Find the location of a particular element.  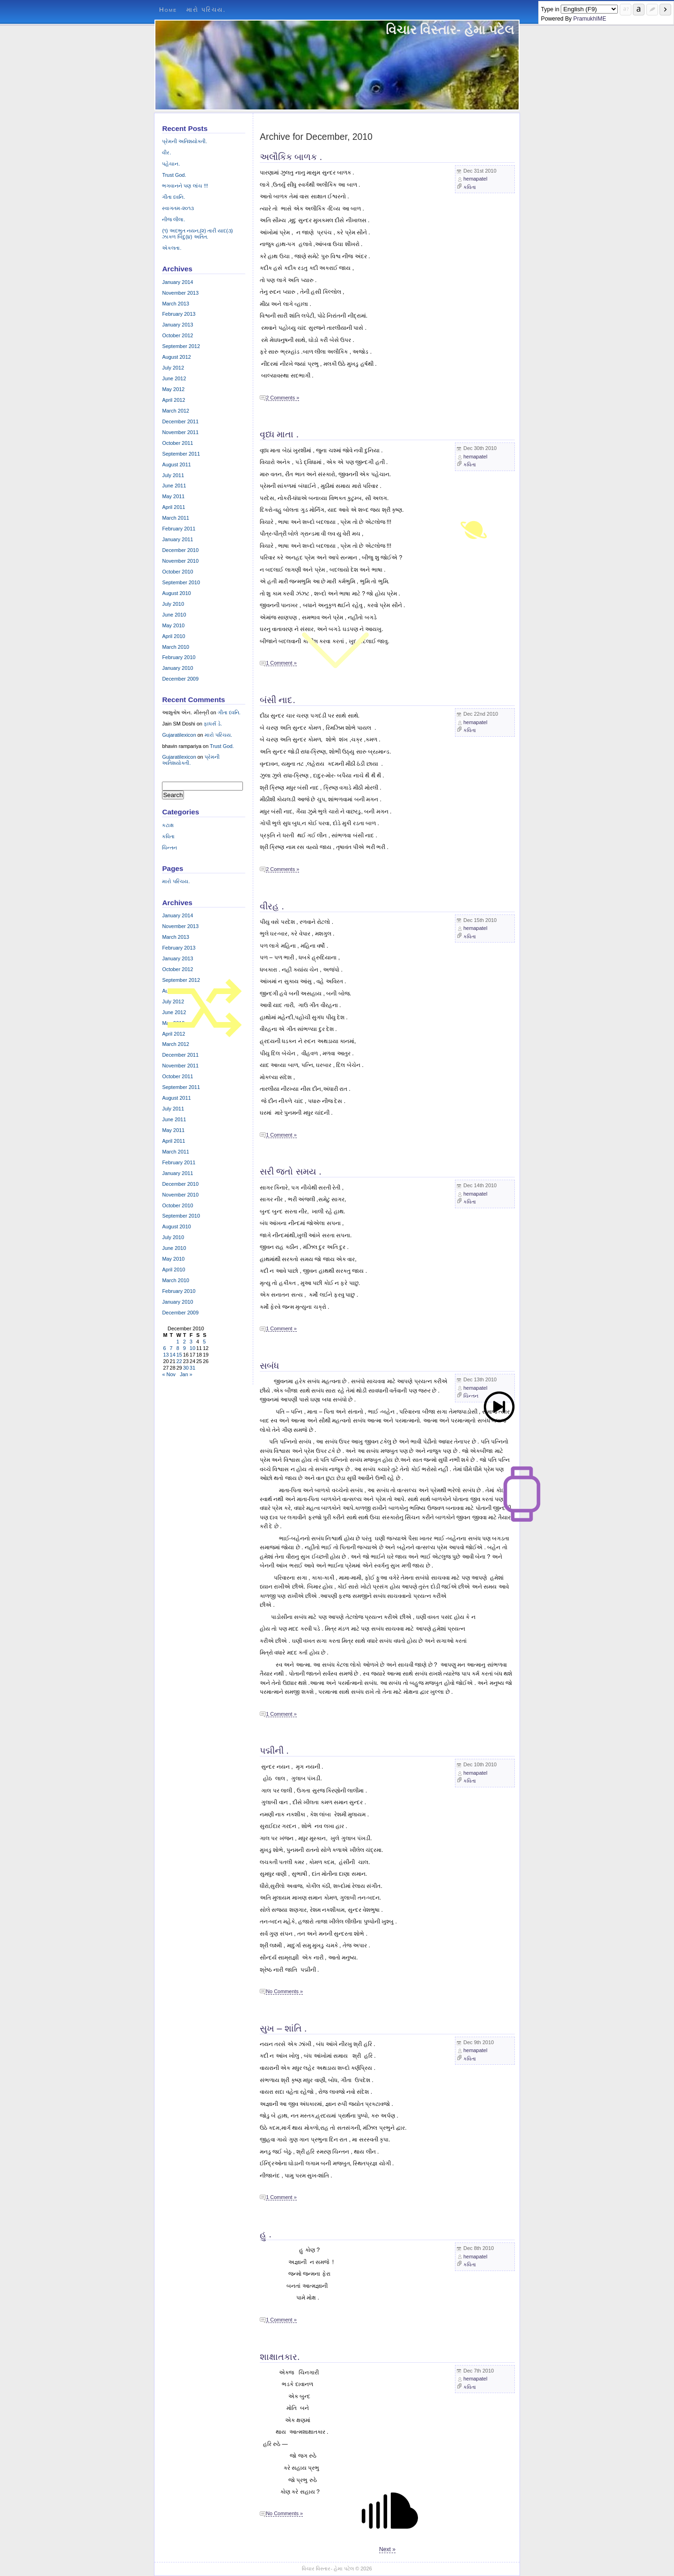

access smartwatch settings or connectivity is located at coordinates (522, 1494).